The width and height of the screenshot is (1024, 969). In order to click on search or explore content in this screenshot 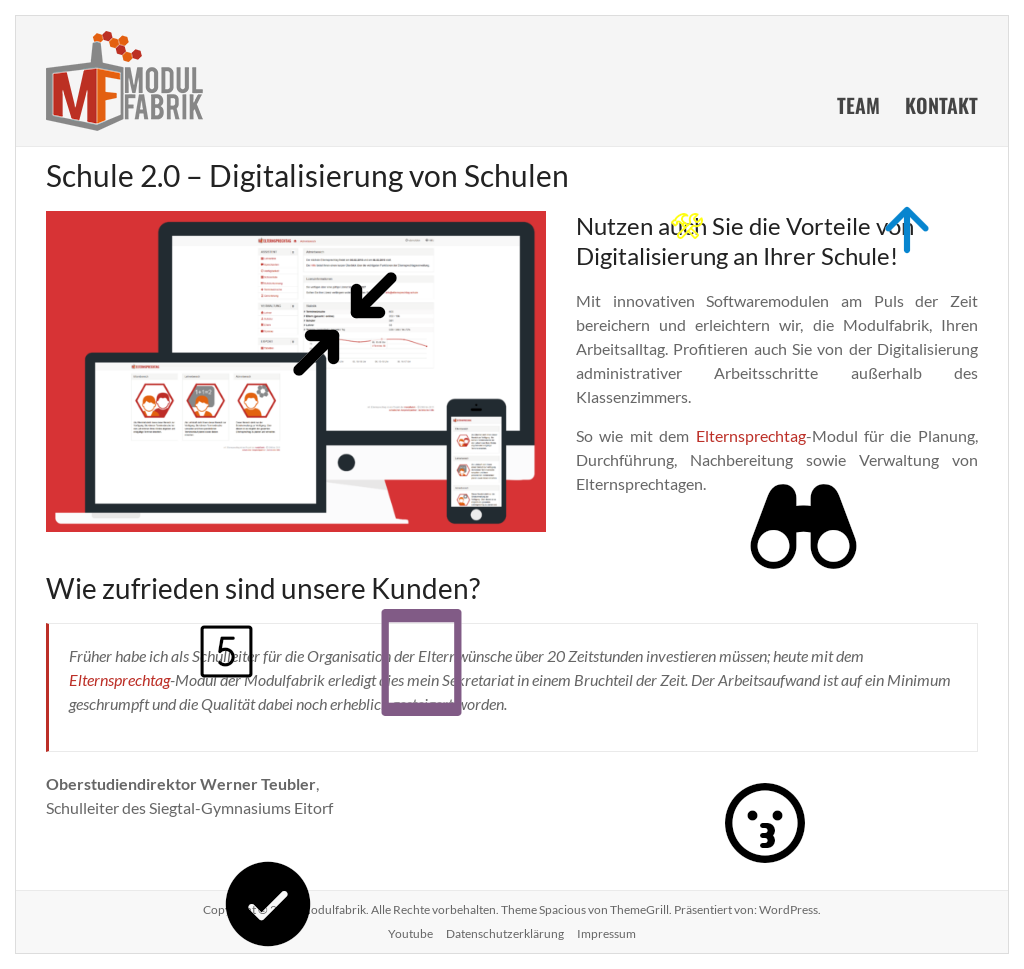, I will do `click(803, 526)`.